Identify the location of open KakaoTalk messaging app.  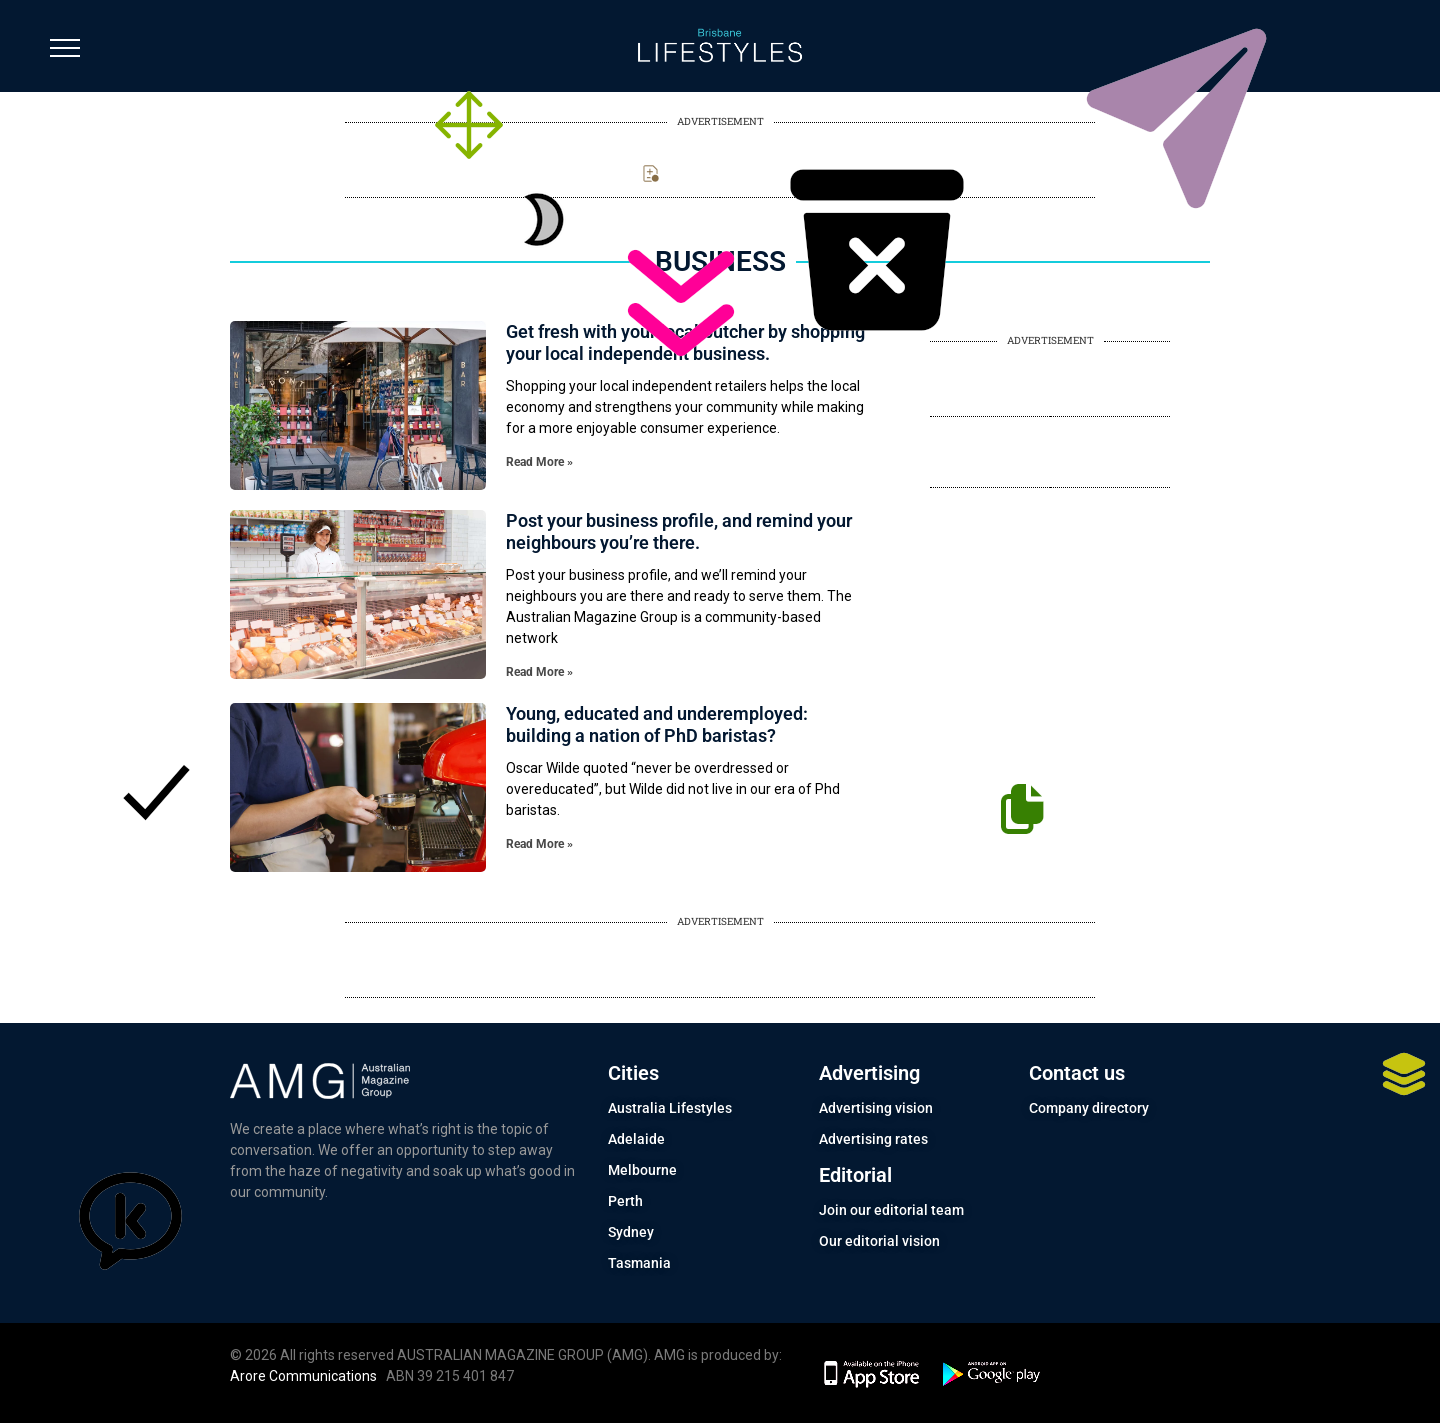
(130, 1218).